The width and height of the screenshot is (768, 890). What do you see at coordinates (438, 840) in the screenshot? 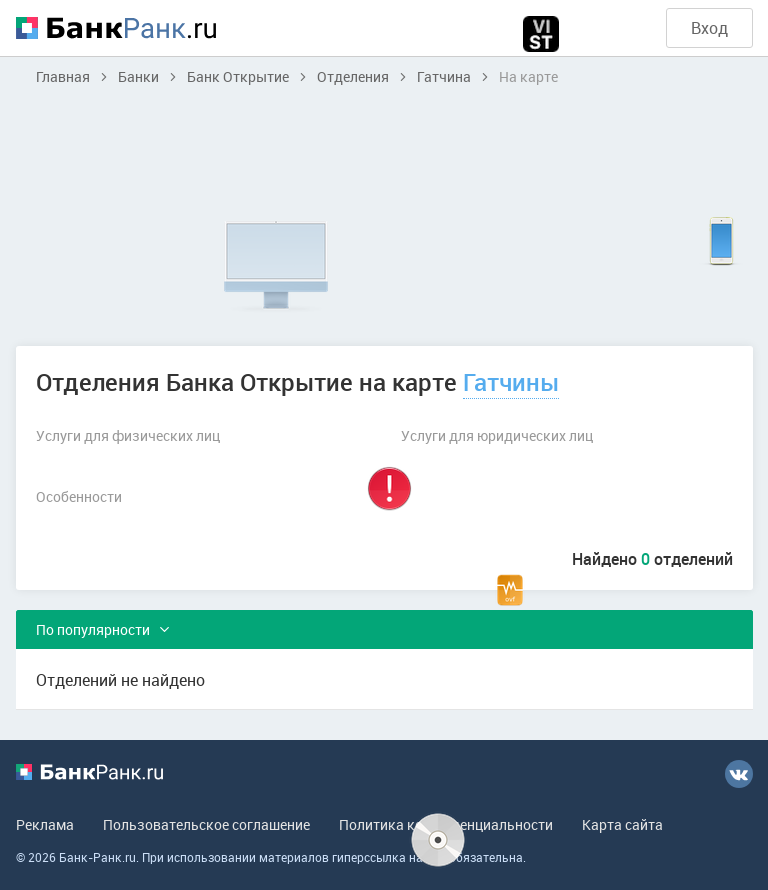
I see `access cd/dvd rewritable drive` at bounding box center [438, 840].